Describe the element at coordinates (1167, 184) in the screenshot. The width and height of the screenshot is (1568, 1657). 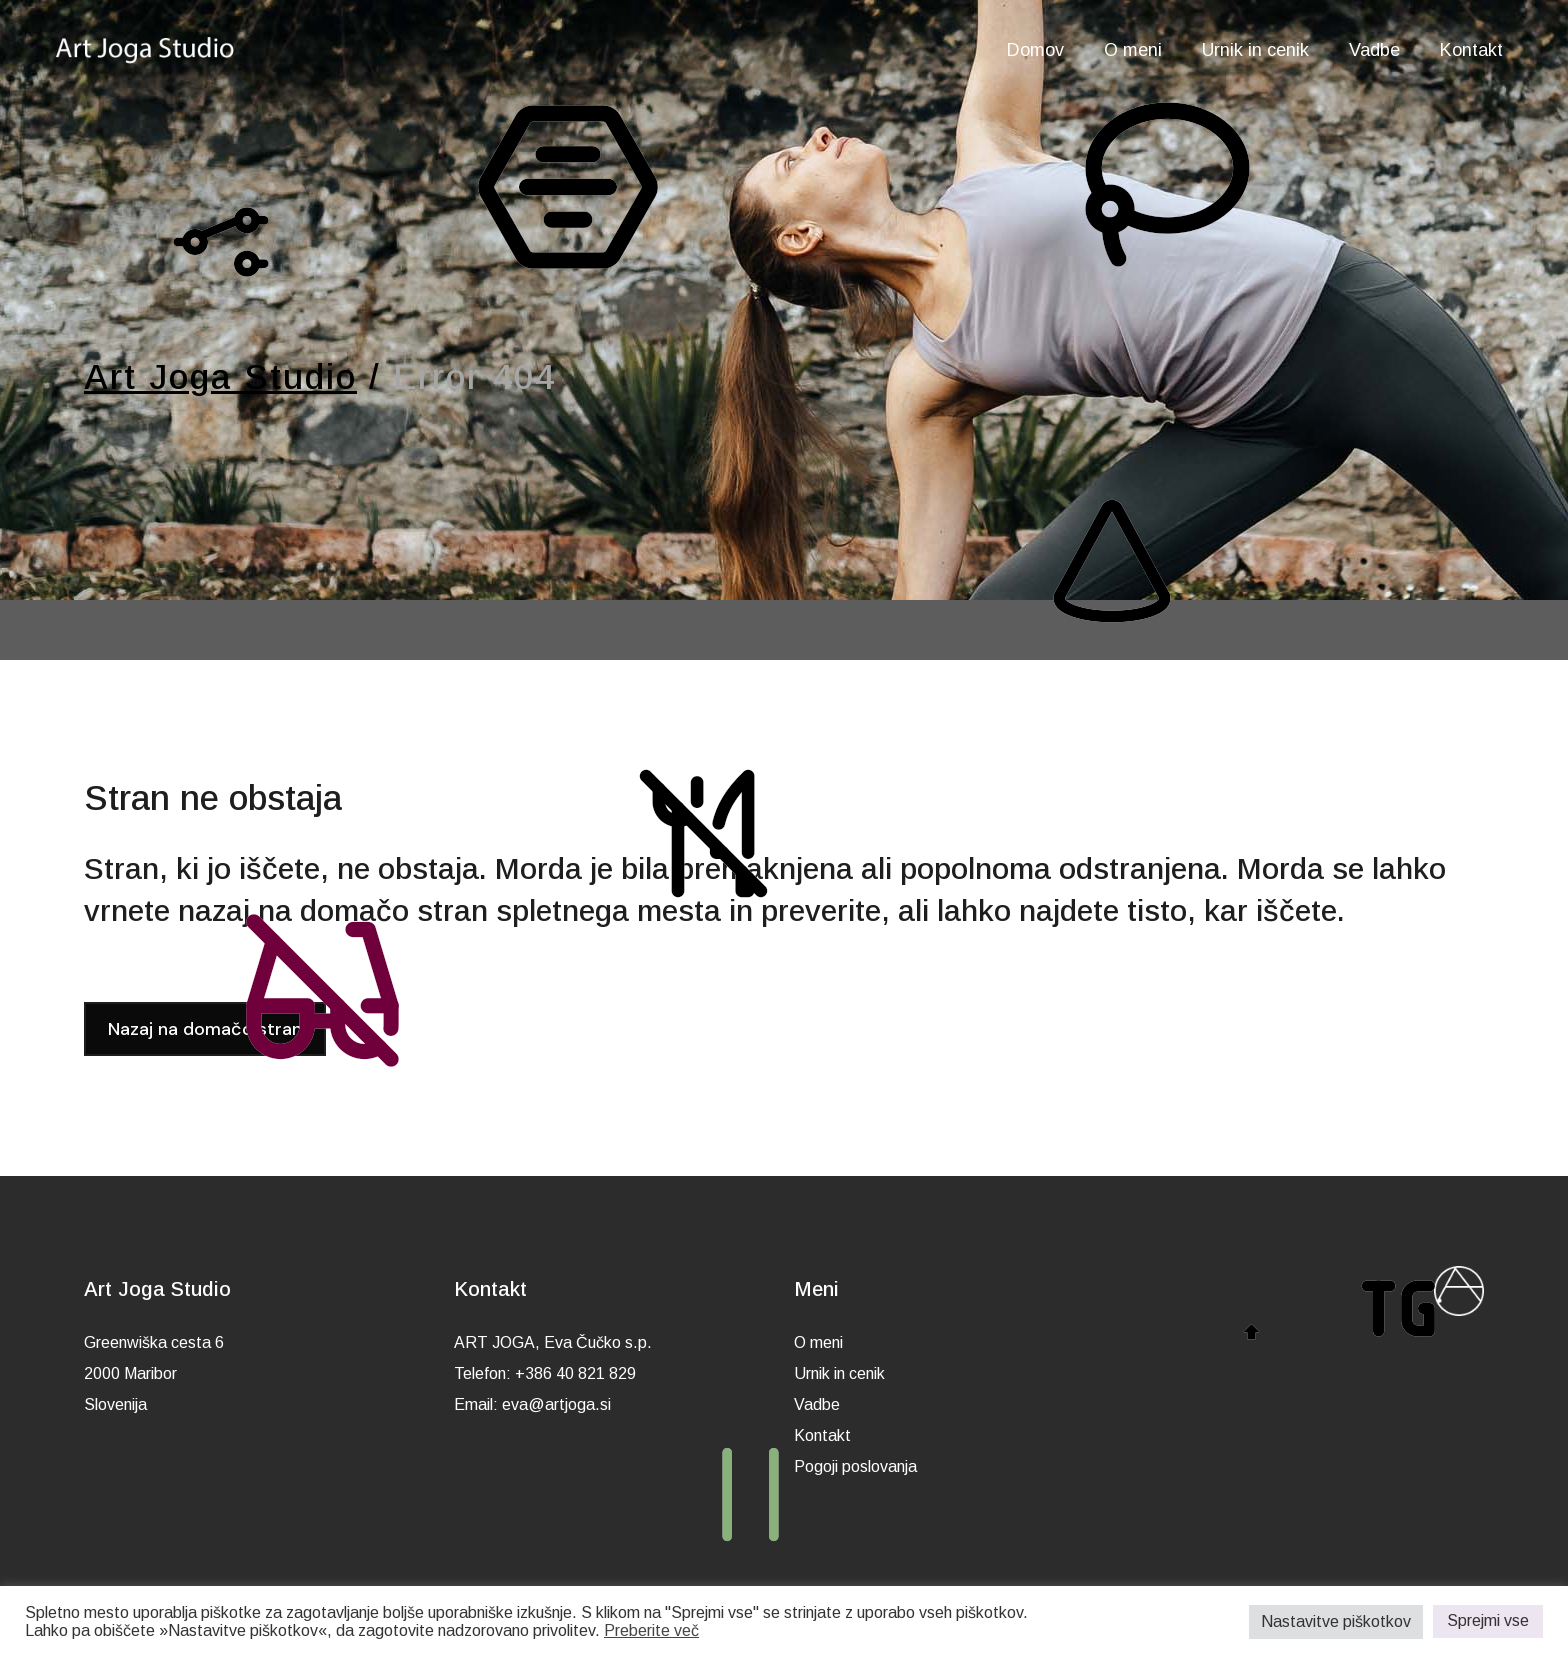
I see `select an irregular or freeform area` at that location.